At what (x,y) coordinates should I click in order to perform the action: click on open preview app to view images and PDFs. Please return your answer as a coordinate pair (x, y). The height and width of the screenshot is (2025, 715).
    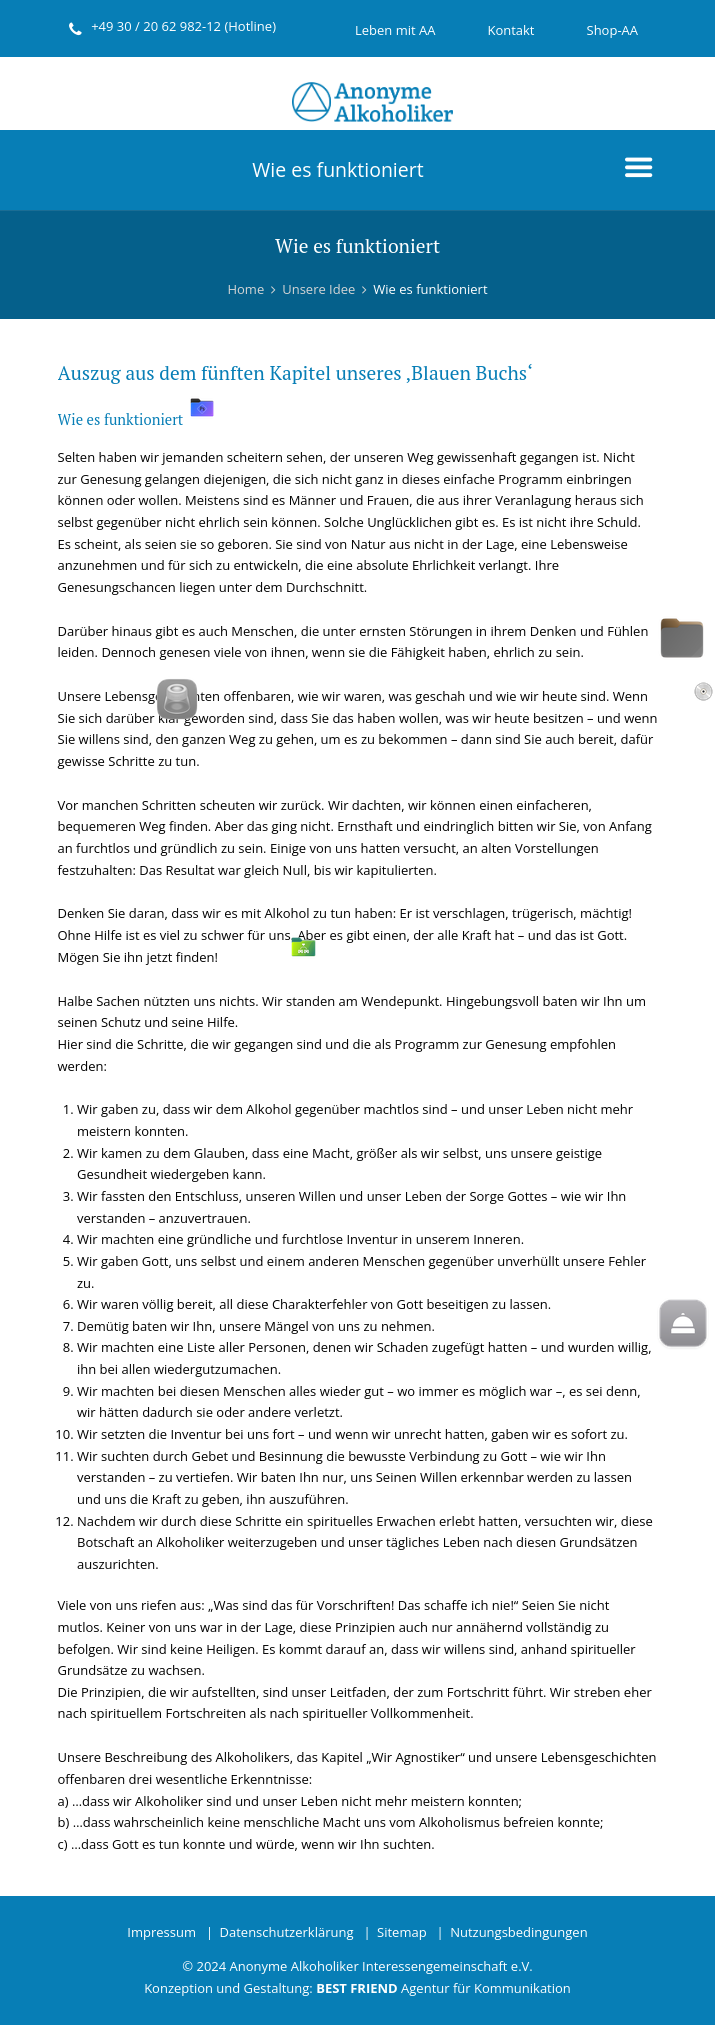
    Looking at the image, I should click on (177, 699).